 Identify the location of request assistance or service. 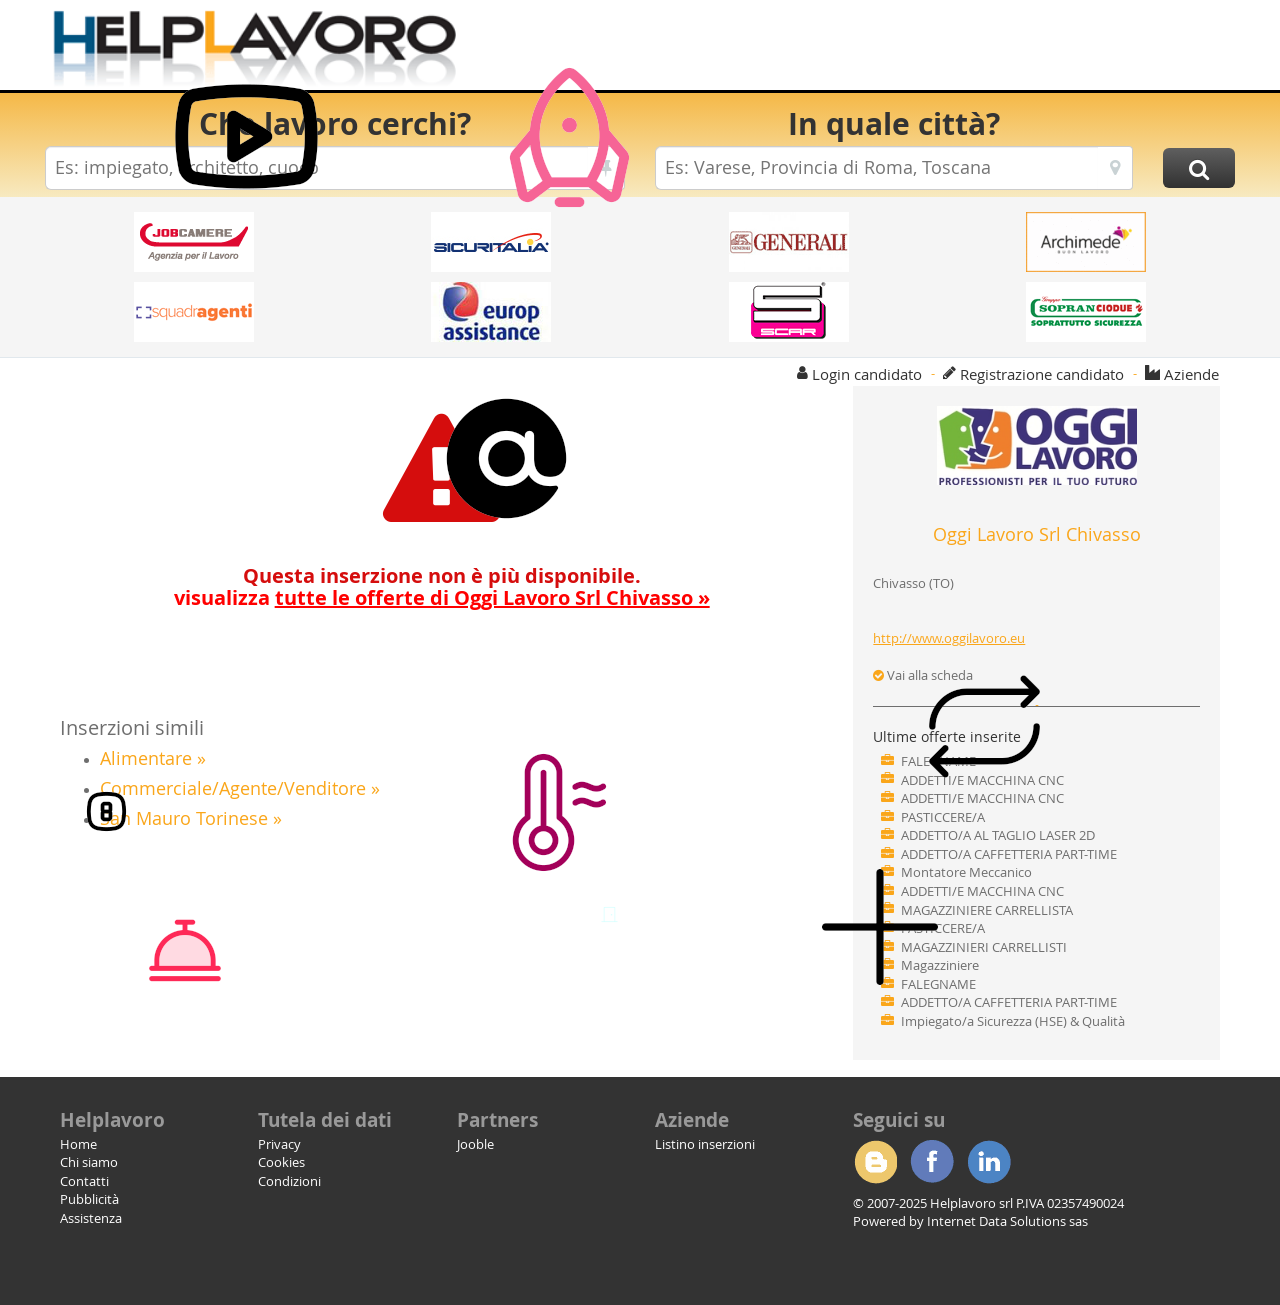
(185, 953).